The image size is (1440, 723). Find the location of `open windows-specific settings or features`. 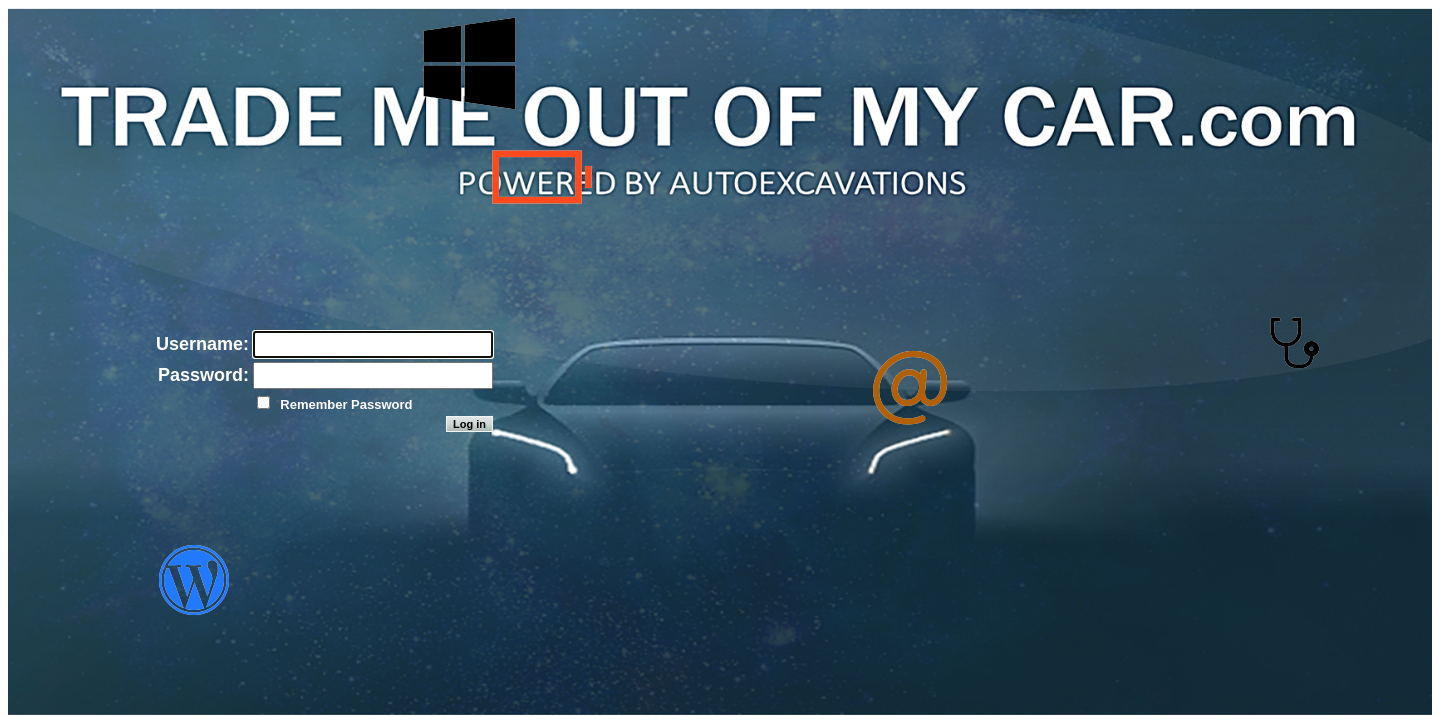

open windows-specific settings or features is located at coordinates (469, 63).